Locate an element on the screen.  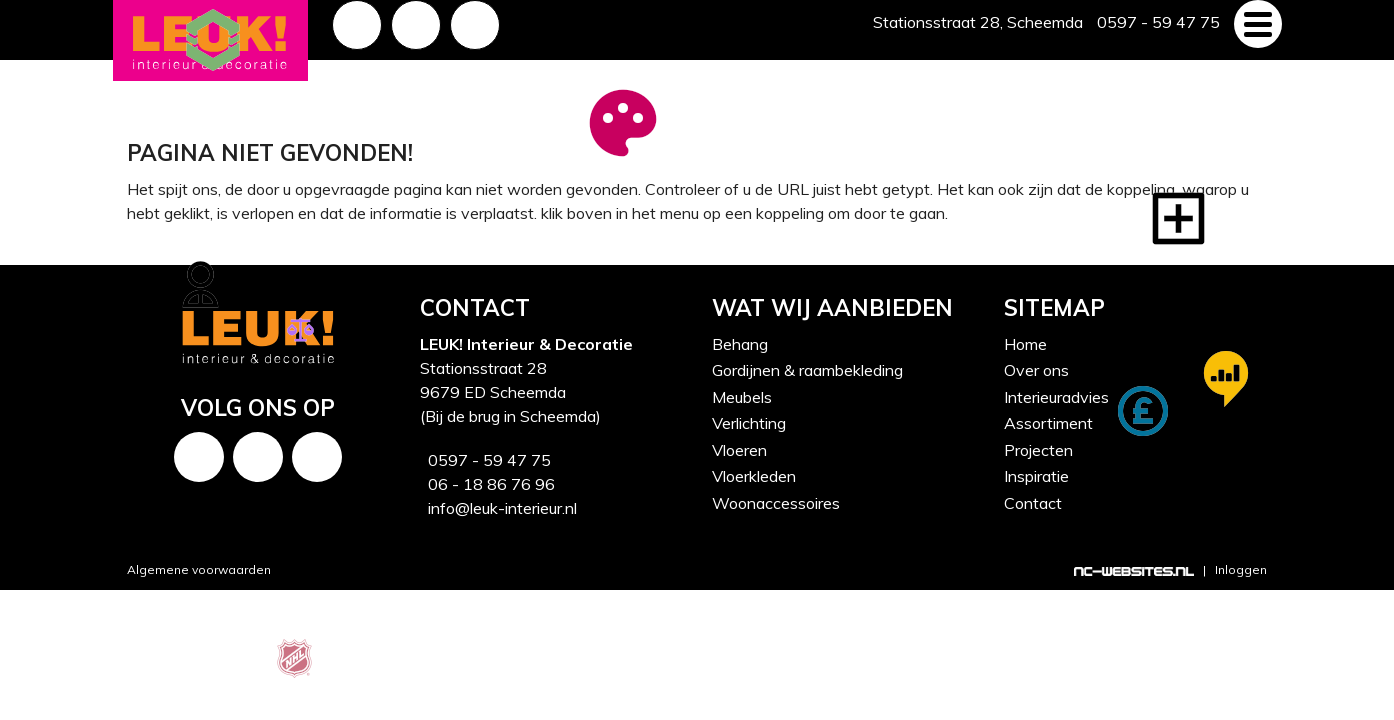
view your profile is located at coordinates (200, 285).